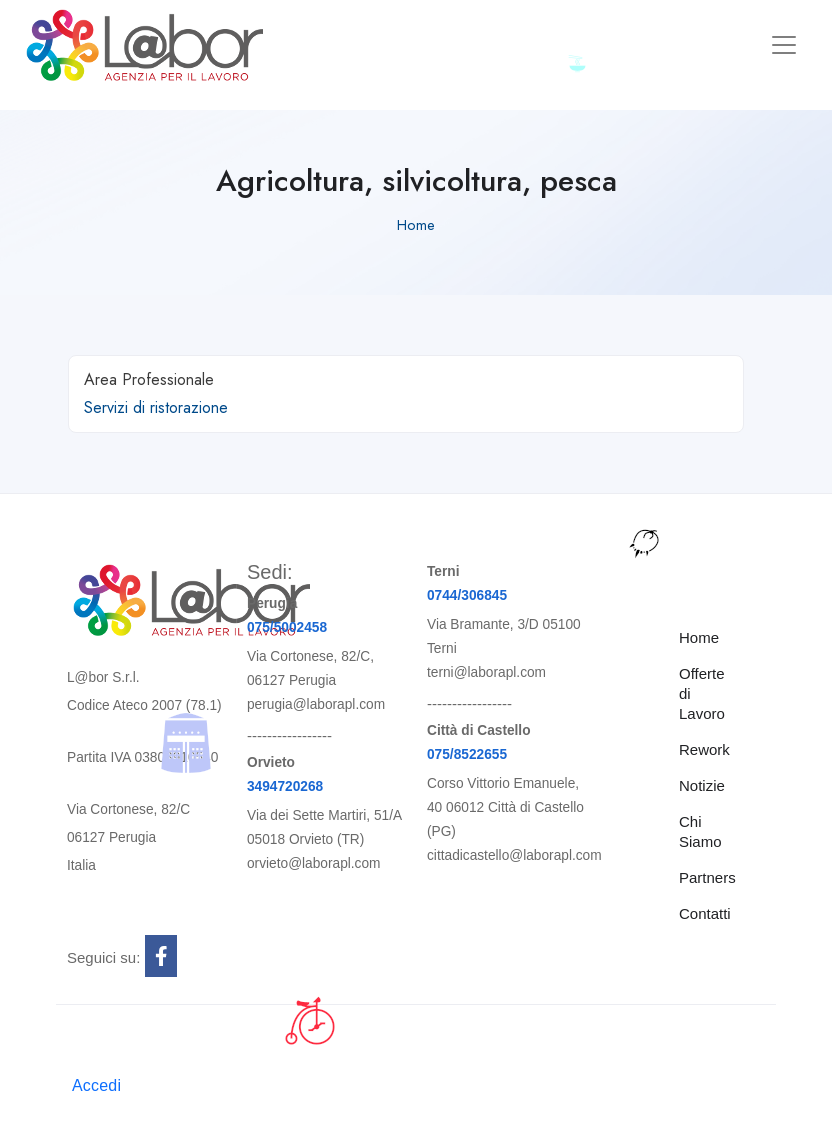 This screenshot has height=1136, width=832. Describe the element at coordinates (186, 744) in the screenshot. I see `select knight or heavy armor class` at that location.